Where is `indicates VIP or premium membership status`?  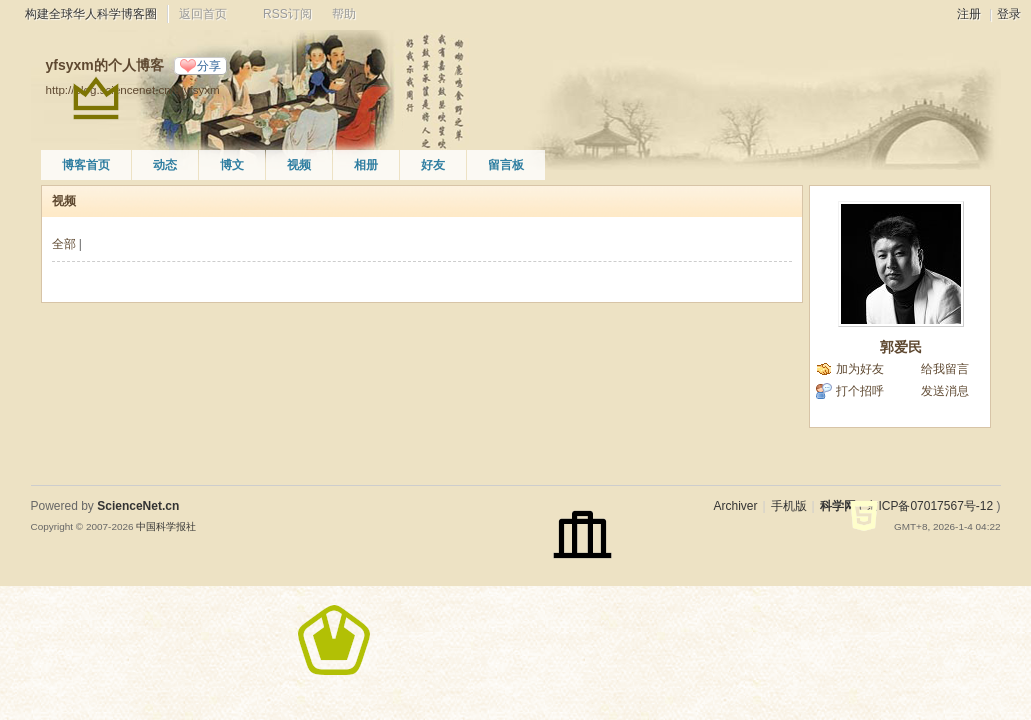 indicates VIP or premium membership status is located at coordinates (96, 99).